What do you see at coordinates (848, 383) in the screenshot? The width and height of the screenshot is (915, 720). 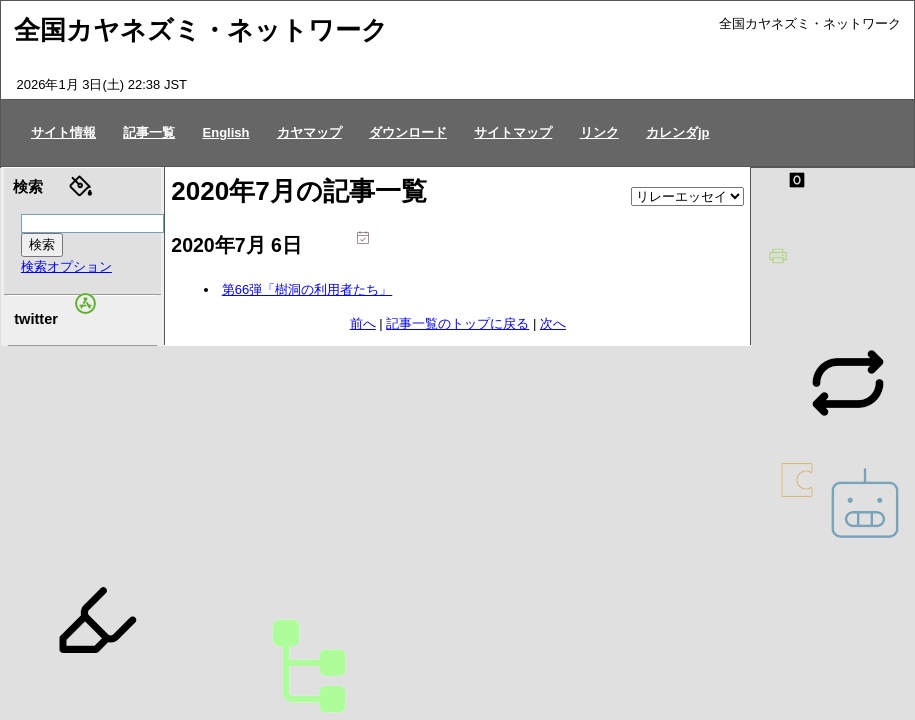 I see `enable repeat or loop playback` at bounding box center [848, 383].